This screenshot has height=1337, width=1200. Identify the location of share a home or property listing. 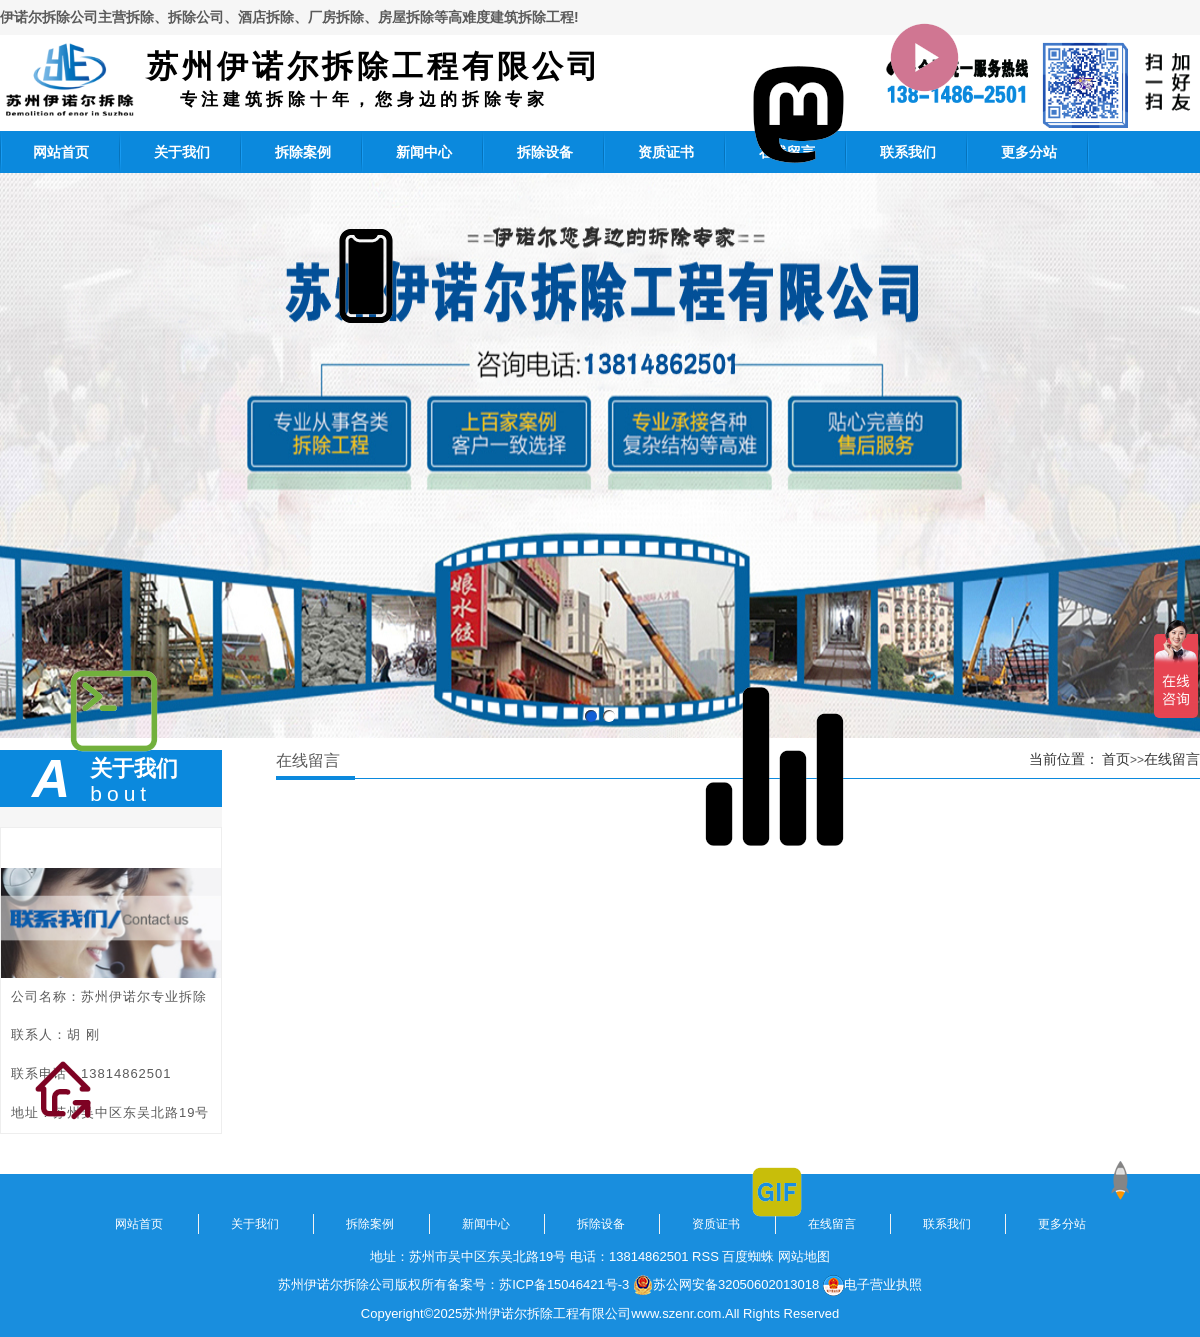
(63, 1089).